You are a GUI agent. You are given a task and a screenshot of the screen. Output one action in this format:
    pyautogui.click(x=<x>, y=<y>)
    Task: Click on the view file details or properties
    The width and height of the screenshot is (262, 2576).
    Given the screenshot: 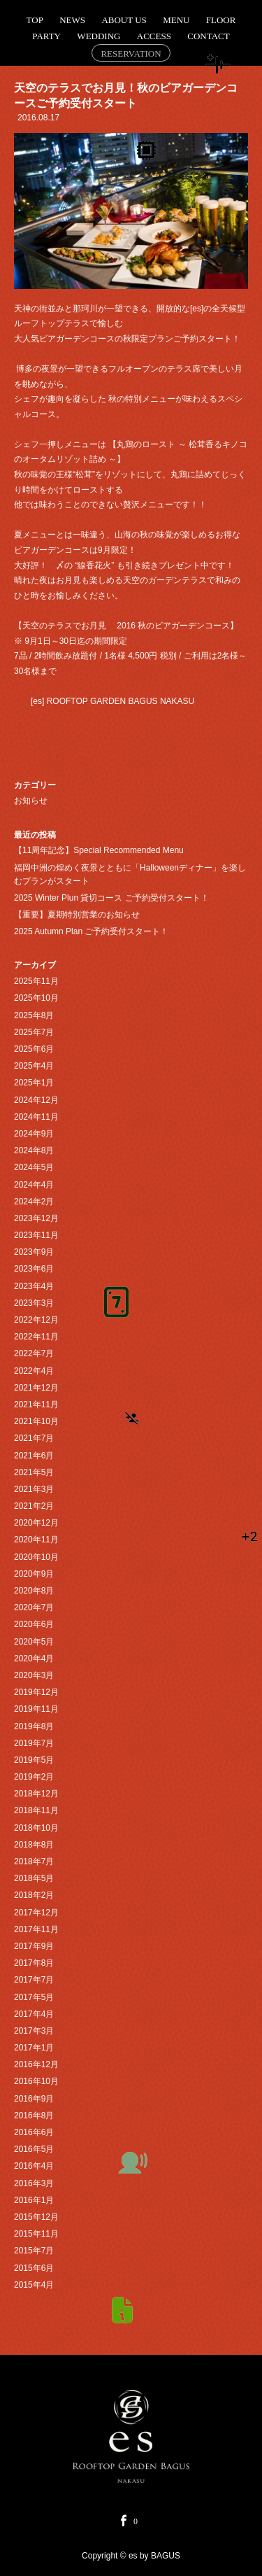 What is the action you would take?
    pyautogui.click(x=122, y=2310)
    